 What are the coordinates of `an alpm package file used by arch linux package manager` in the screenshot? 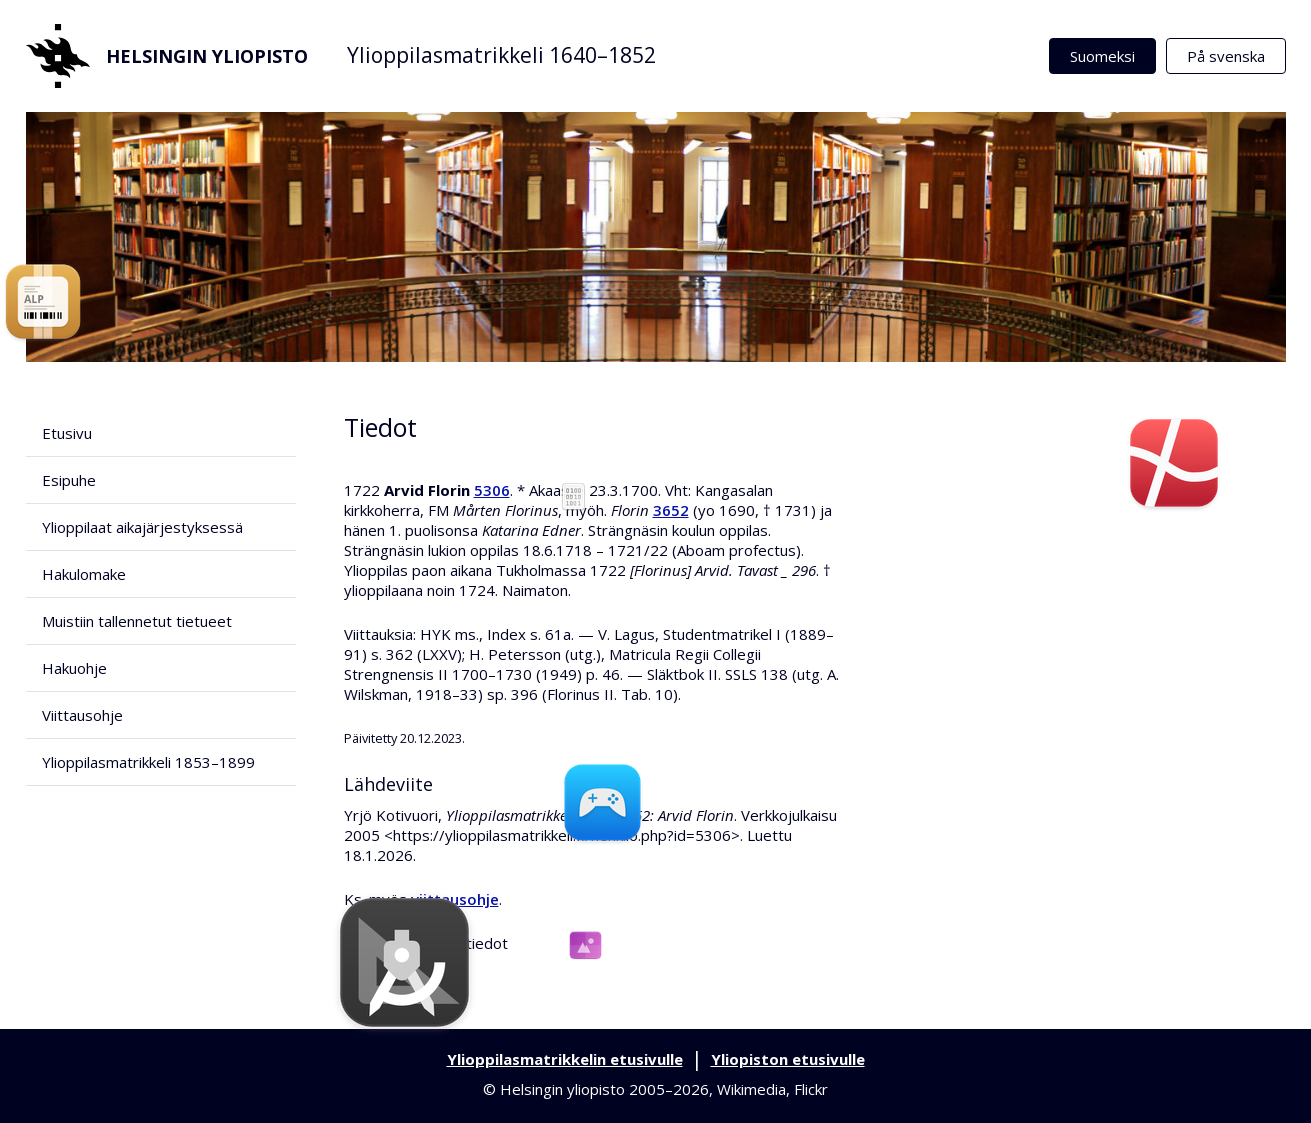 It's located at (43, 303).